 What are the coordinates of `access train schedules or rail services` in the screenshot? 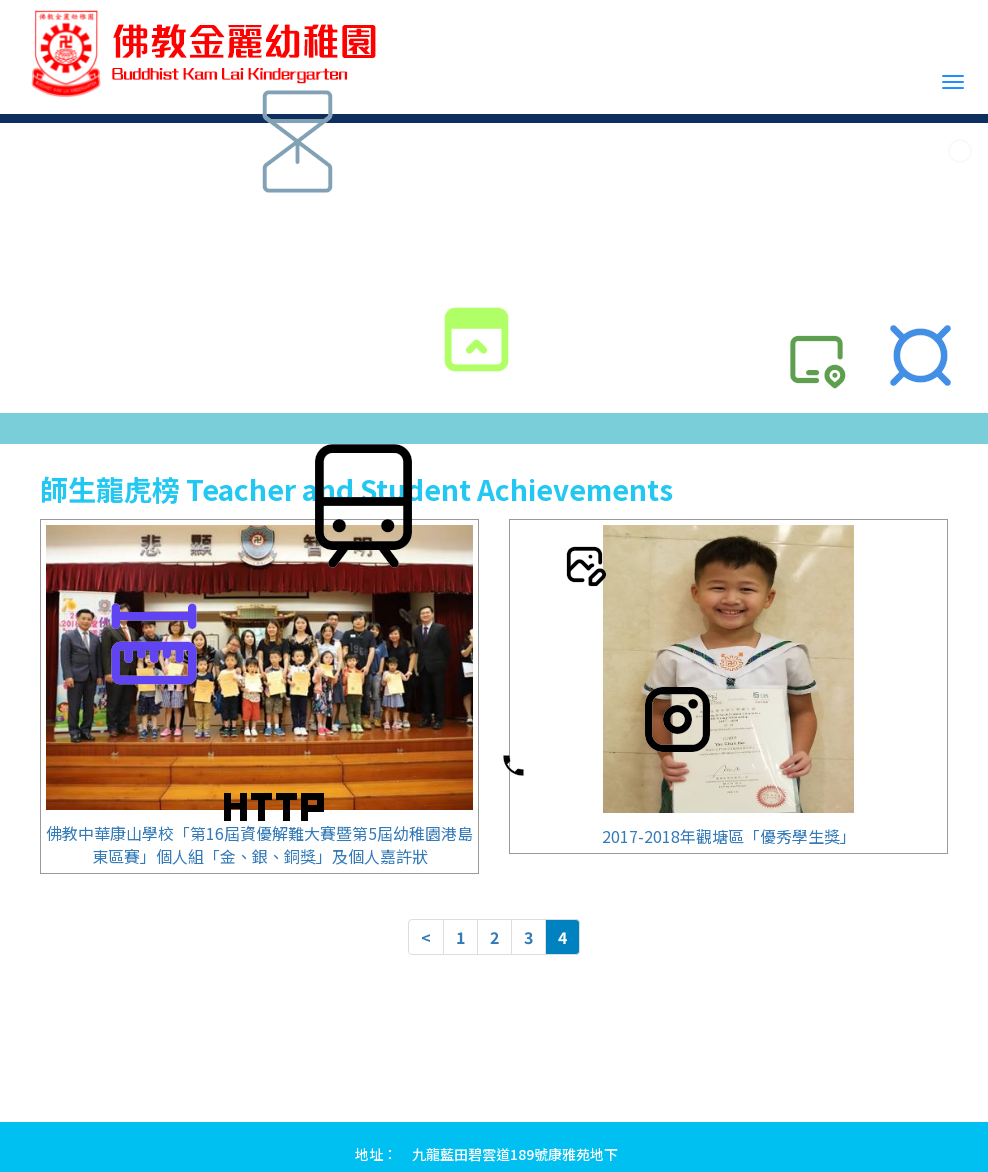 It's located at (363, 501).